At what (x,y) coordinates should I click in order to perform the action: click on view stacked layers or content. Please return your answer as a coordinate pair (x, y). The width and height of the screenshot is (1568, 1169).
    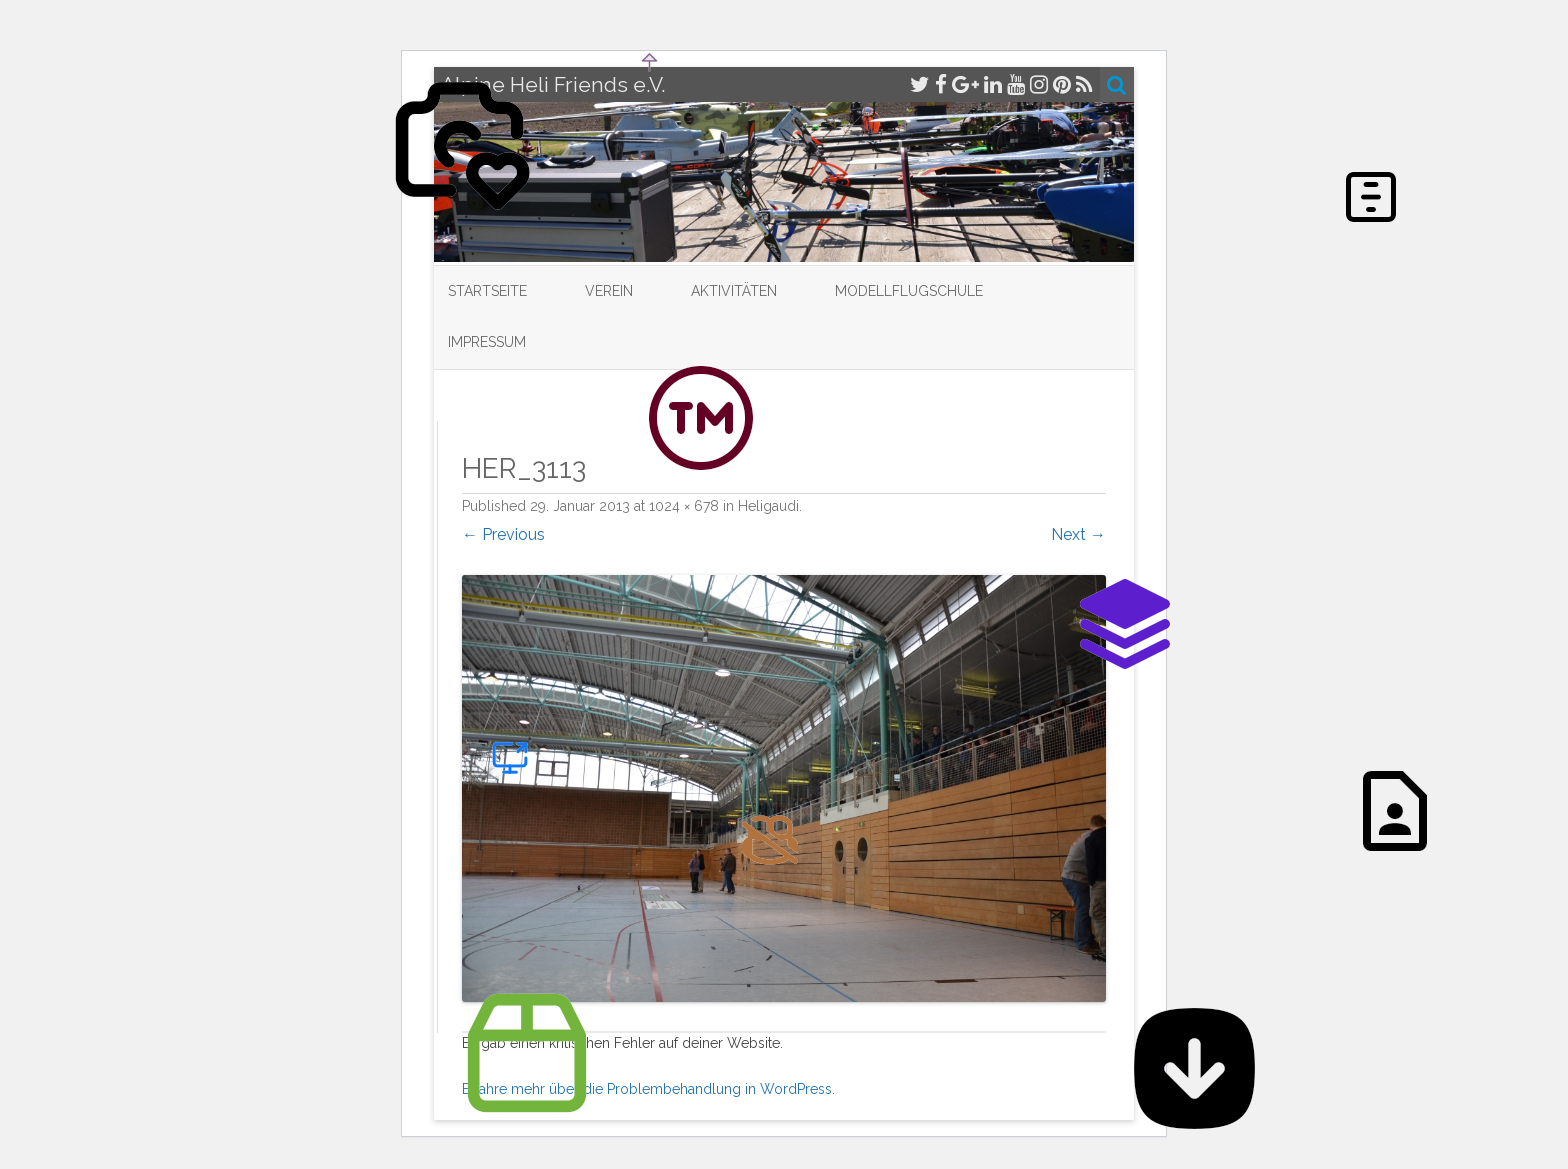
    Looking at the image, I should click on (1125, 624).